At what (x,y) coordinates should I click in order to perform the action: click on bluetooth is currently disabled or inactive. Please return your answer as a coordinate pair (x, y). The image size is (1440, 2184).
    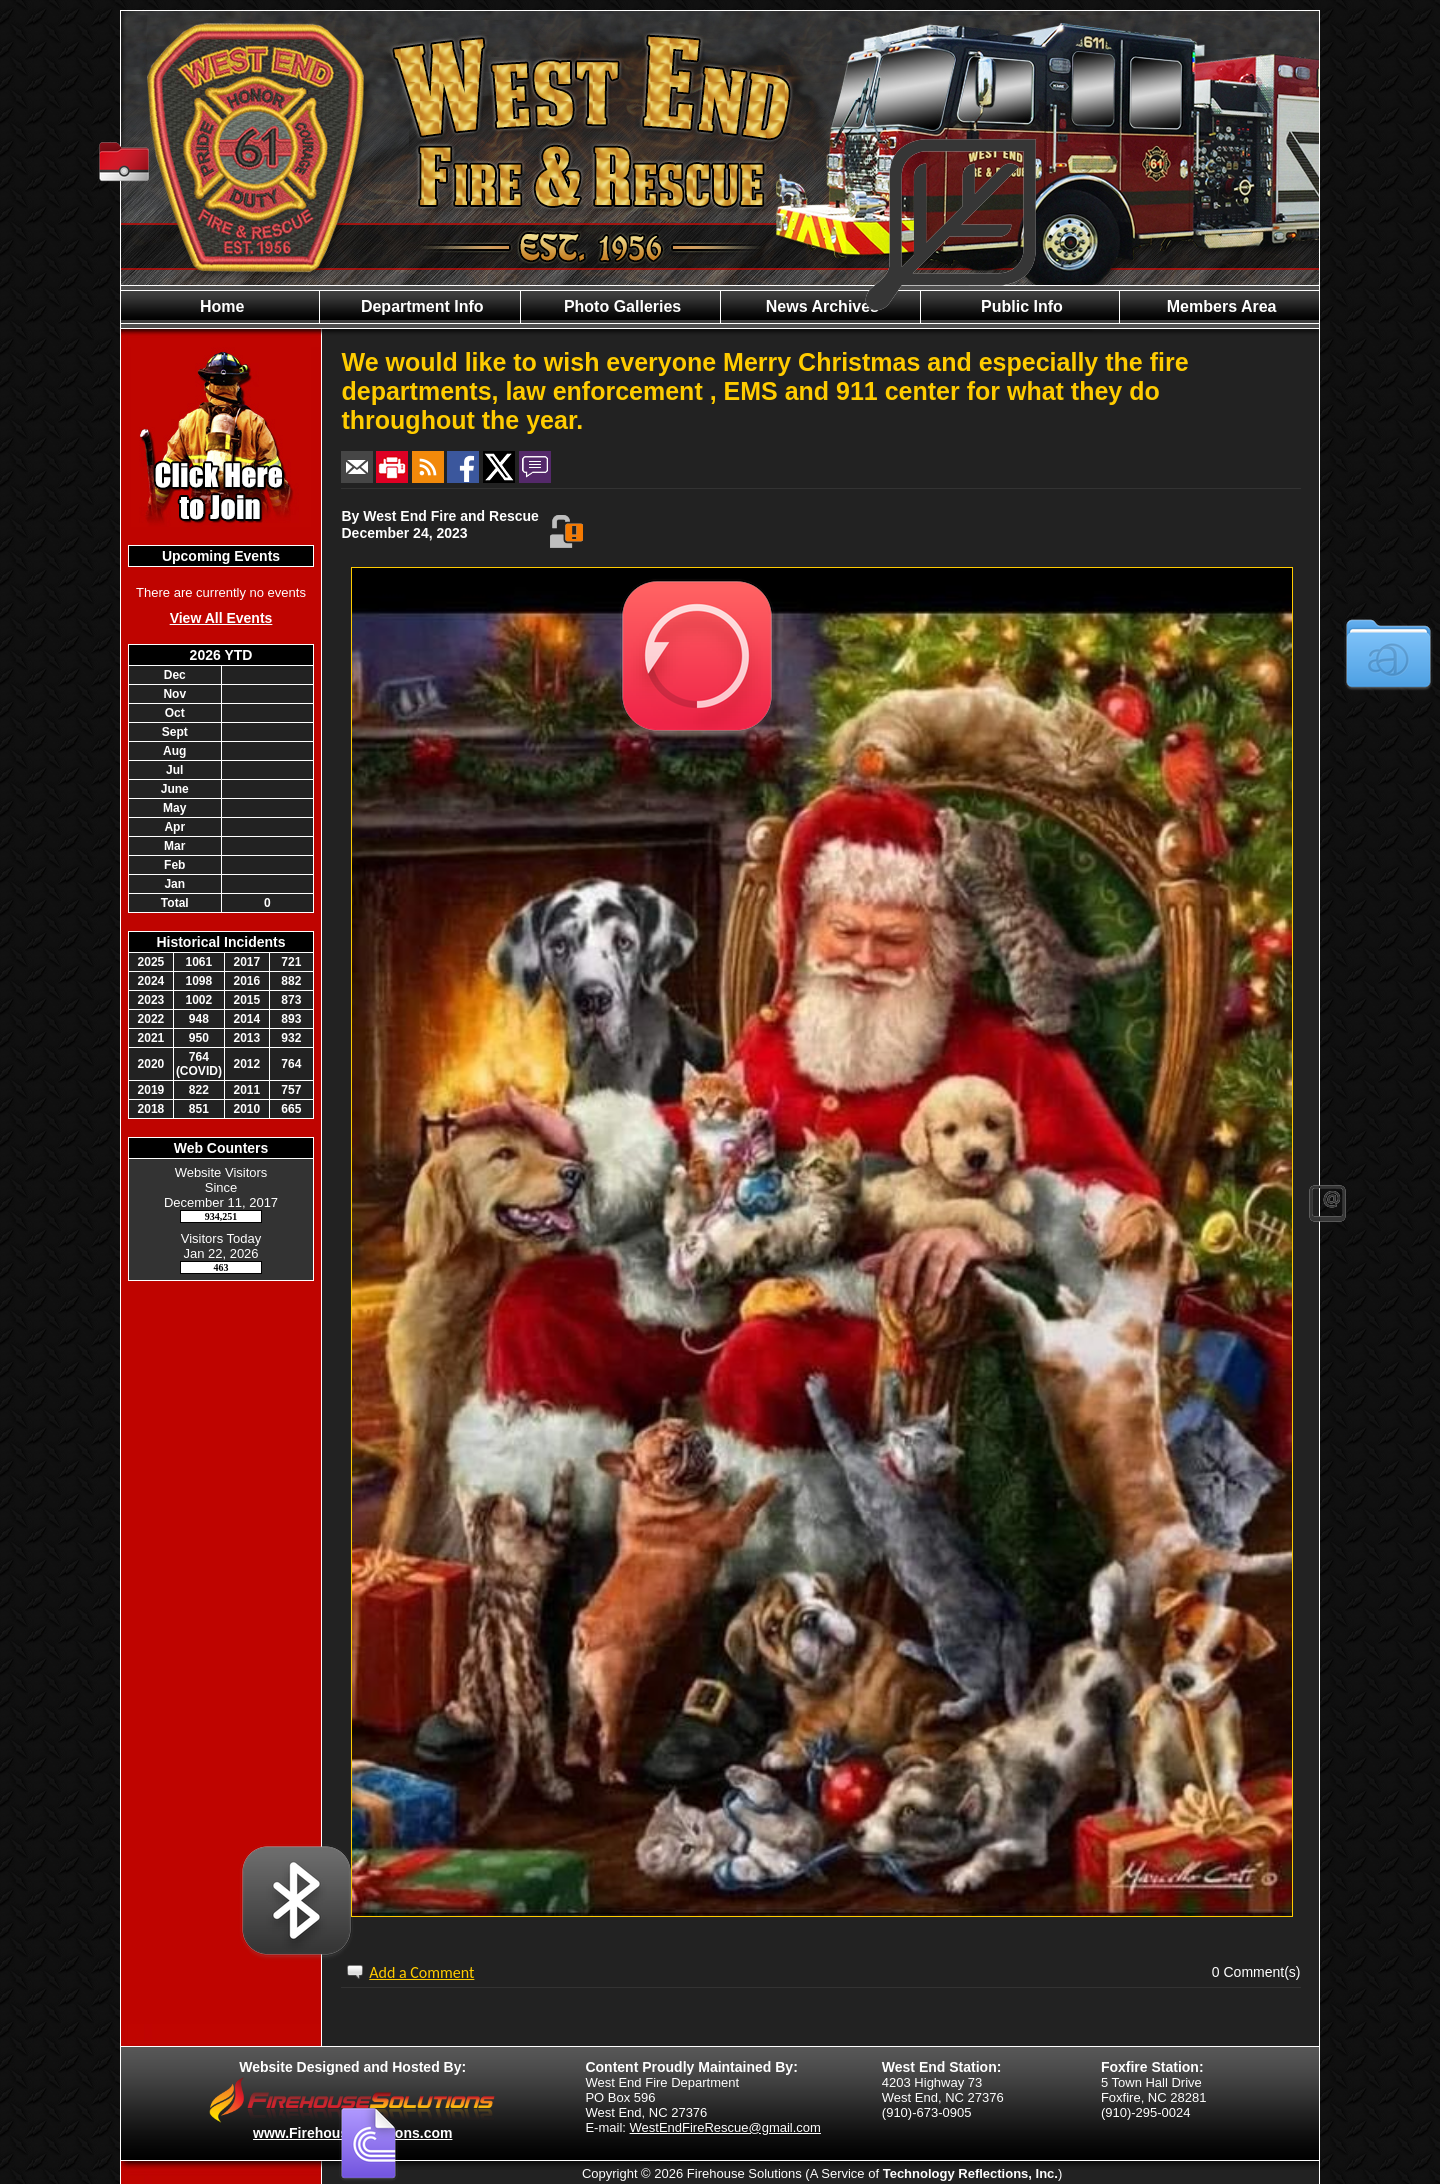
    Looking at the image, I should click on (296, 1900).